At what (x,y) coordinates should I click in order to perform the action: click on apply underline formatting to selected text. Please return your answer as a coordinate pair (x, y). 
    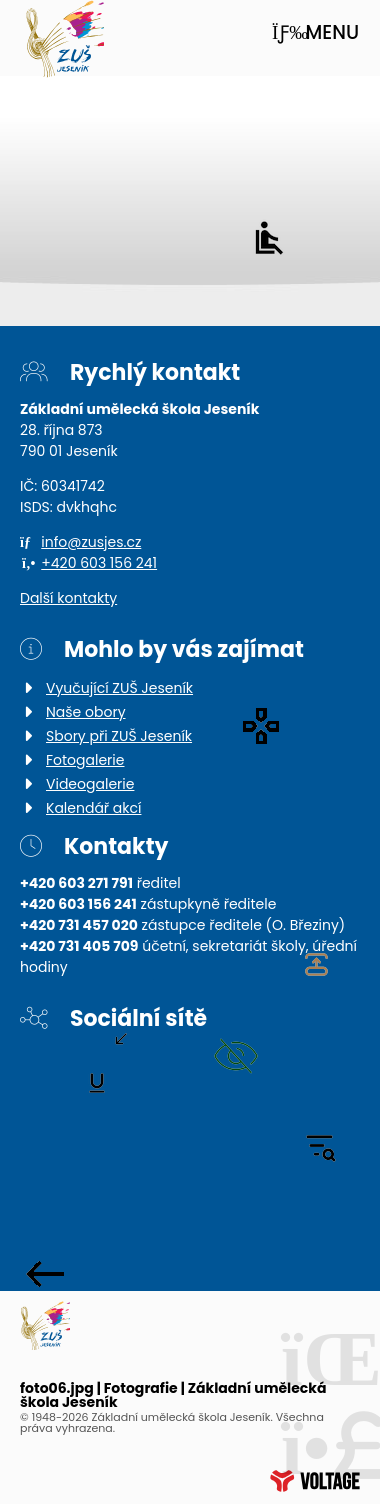
    Looking at the image, I should click on (97, 1083).